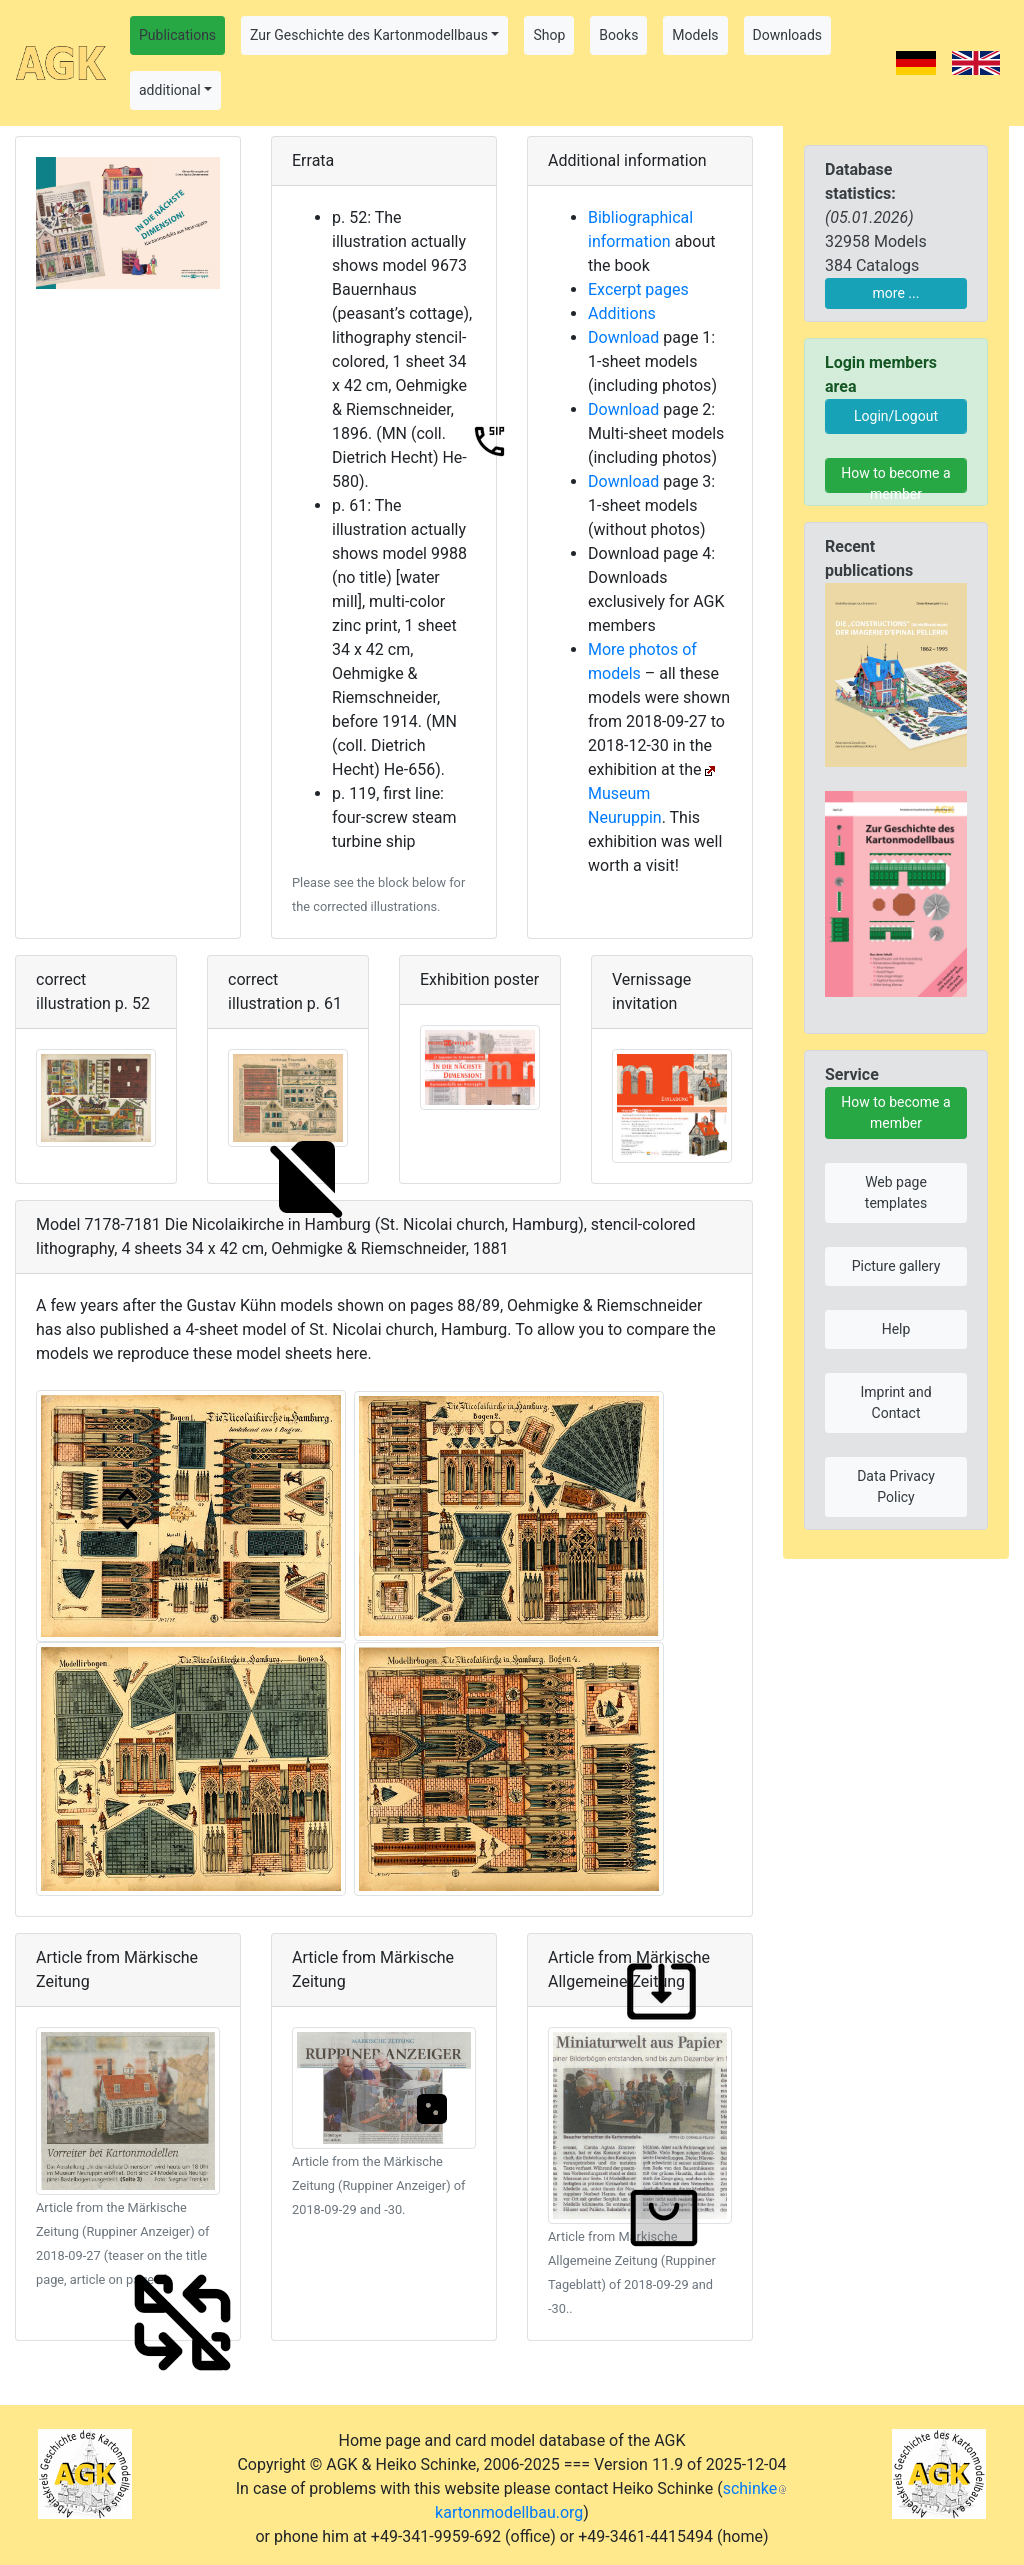  Describe the element at coordinates (307, 1177) in the screenshot. I see `no SIM card detected` at that location.